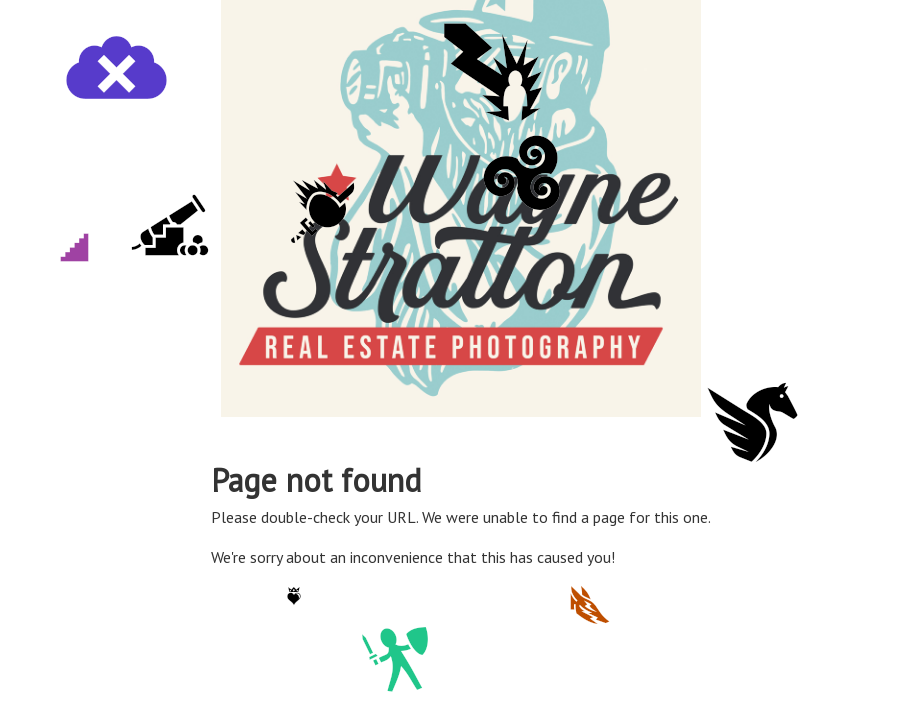 This screenshot has width=923, height=720. I want to click on select warrior or fighter class, so click(396, 658).